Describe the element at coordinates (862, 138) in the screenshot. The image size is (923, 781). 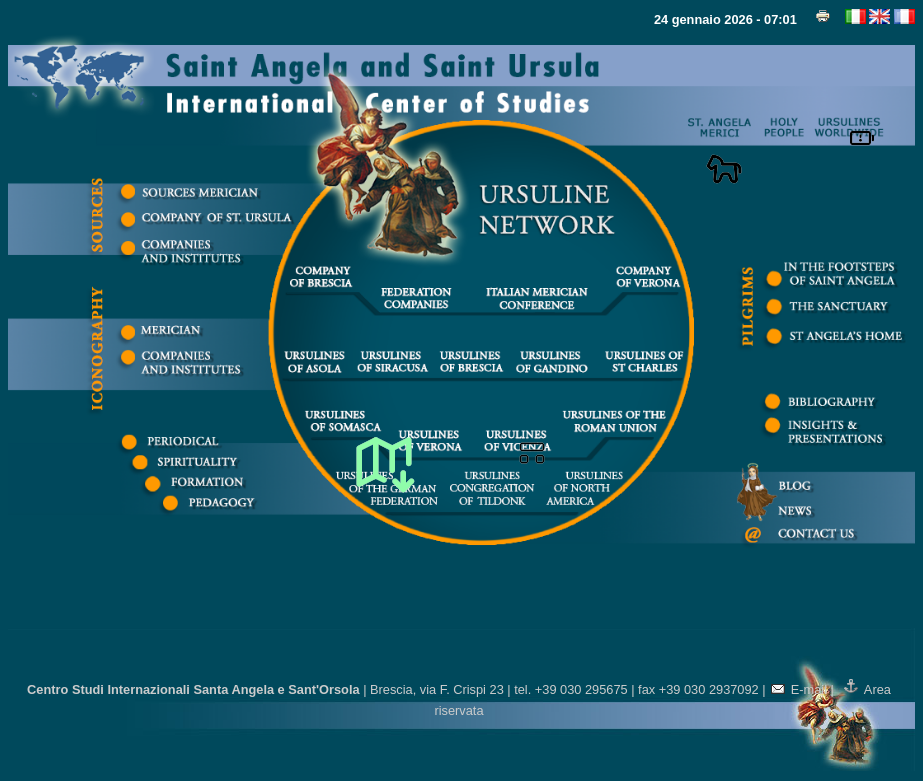
I see `indicates low battery warning` at that location.